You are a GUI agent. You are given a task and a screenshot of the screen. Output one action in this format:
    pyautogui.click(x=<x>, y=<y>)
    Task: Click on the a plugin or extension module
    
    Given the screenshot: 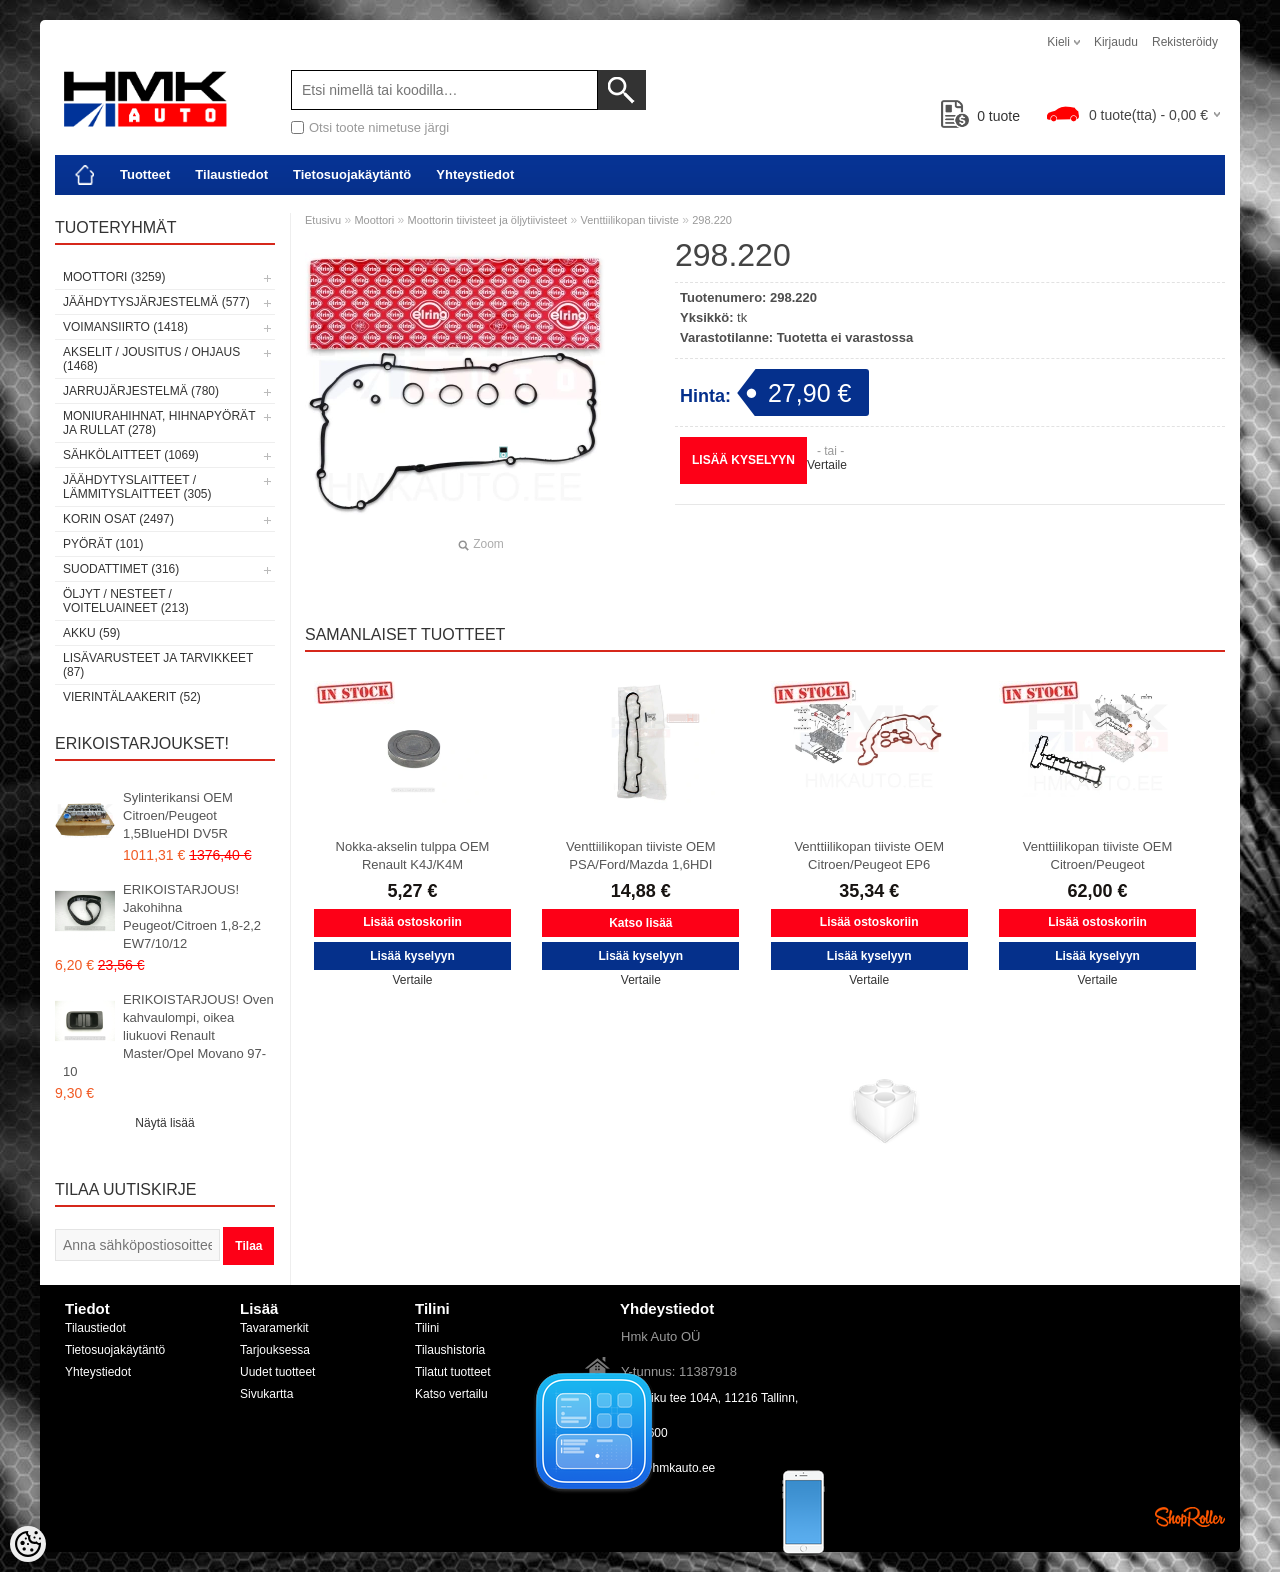 What is the action you would take?
    pyautogui.click(x=884, y=1111)
    